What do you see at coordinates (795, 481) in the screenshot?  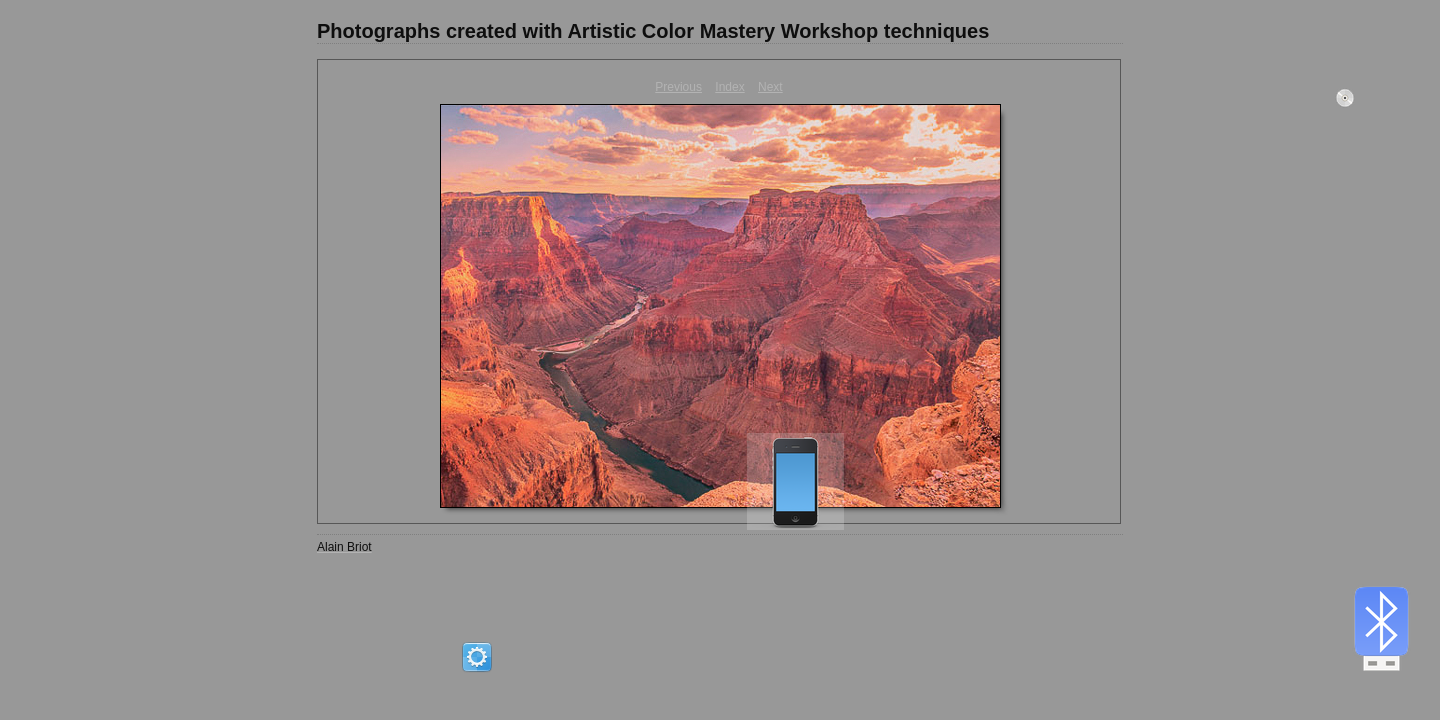 I see `indicates a connected iPhone device` at bounding box center [795, 481].